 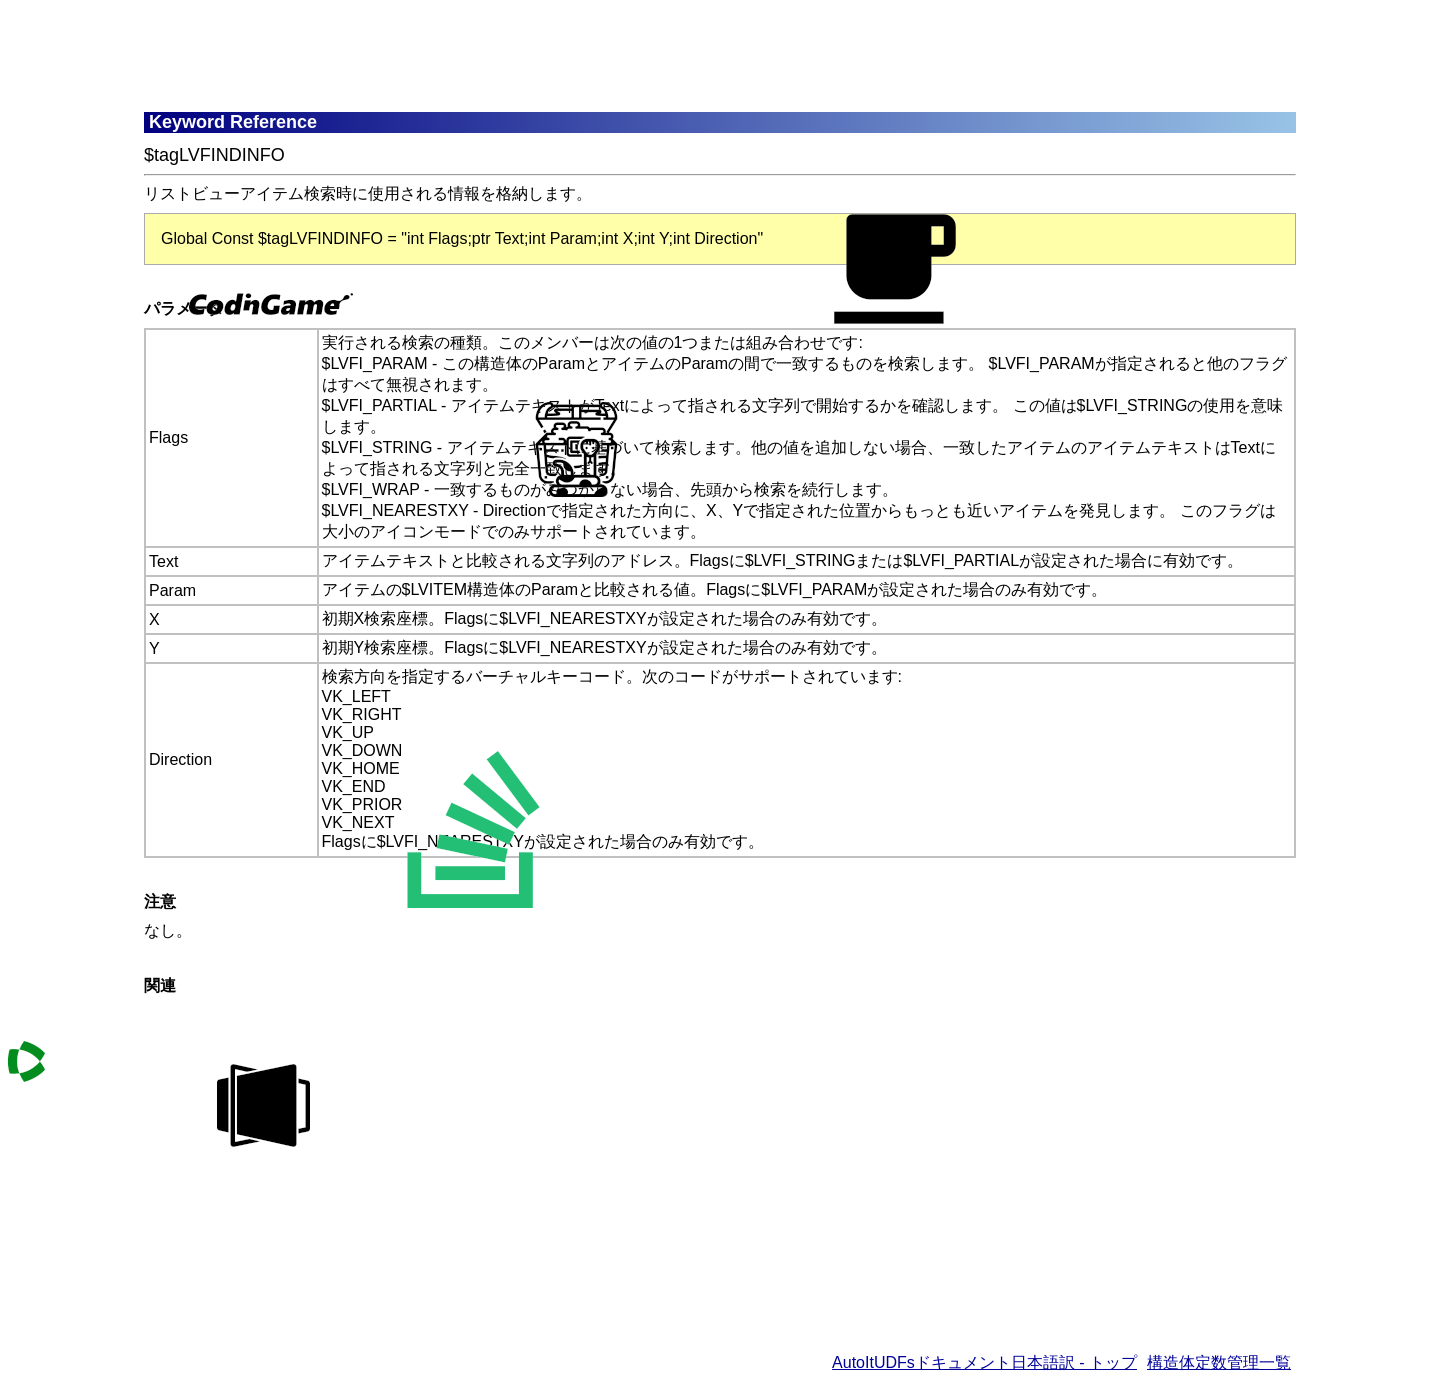 What do you see at coordinates (26, 1061) in the screenshot?
I see `Clarivate company logo` at bounding box center [26, 1061].